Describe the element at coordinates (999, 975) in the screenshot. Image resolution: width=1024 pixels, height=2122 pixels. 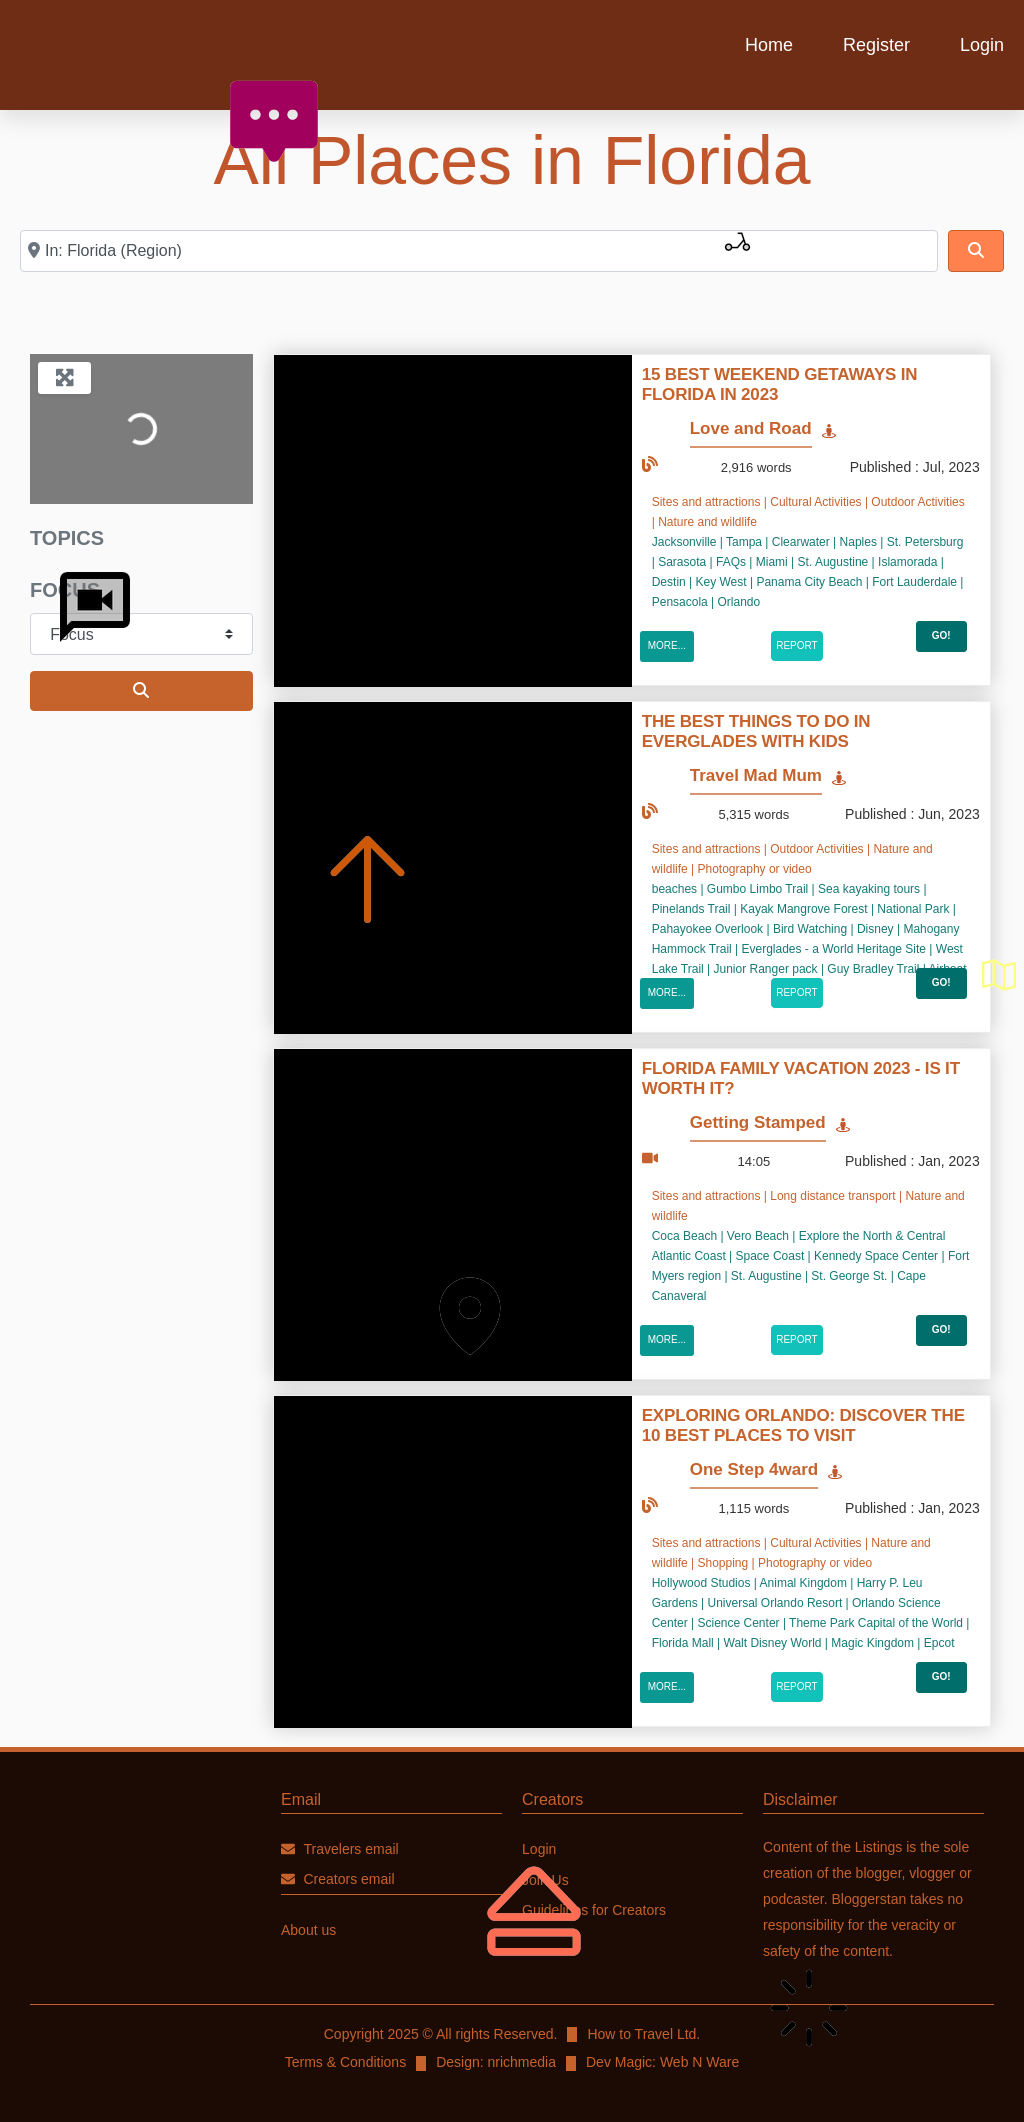
I see `open map view` at that location.